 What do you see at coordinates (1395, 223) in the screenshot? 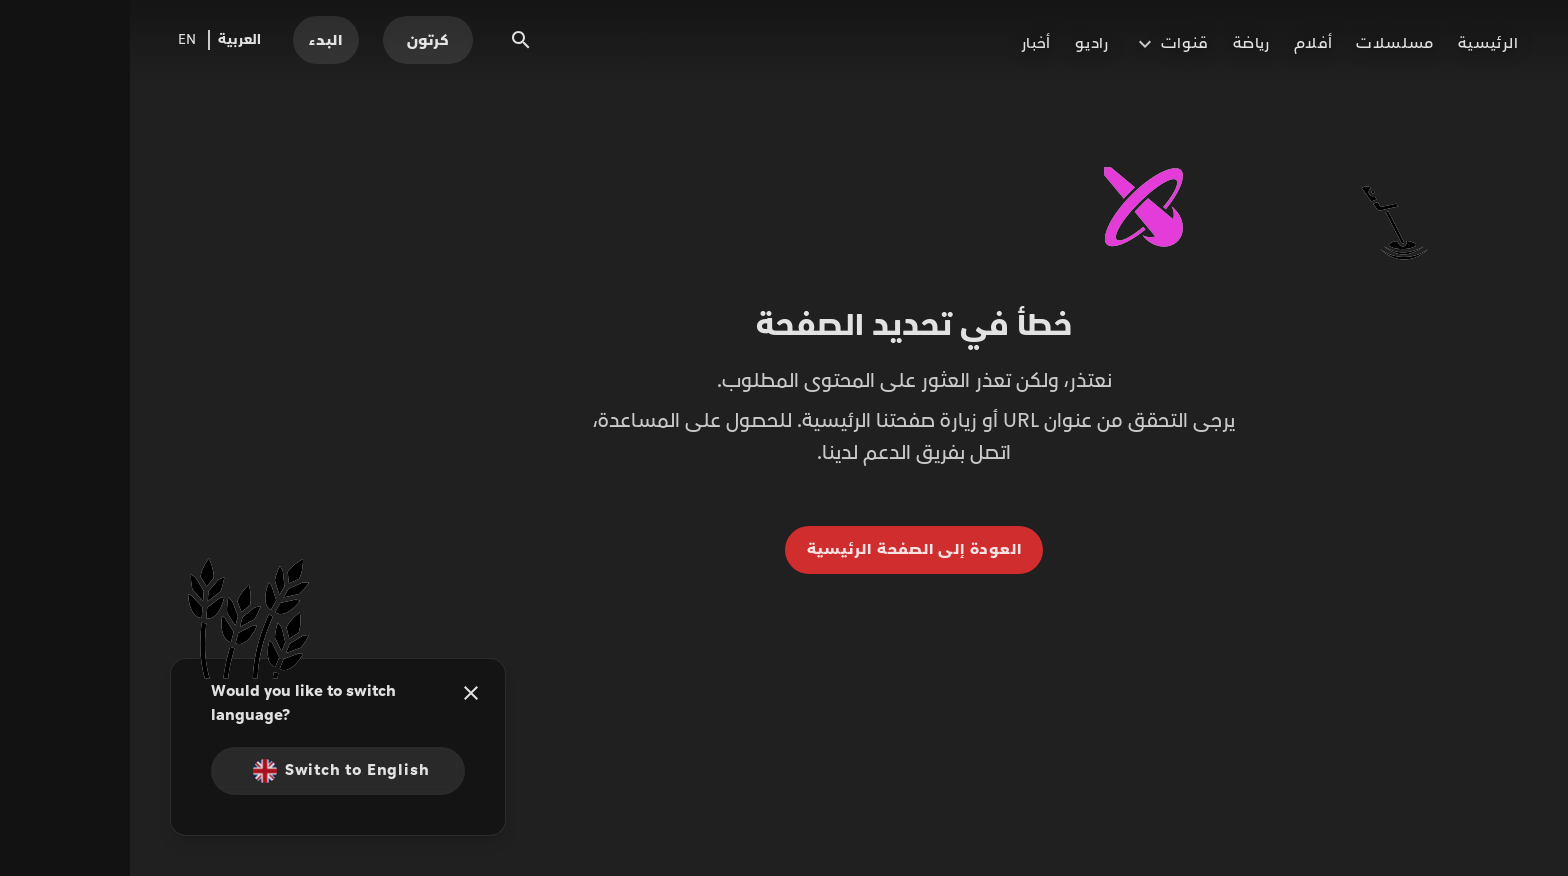
I see `metal detector tool or feature` at bounding box center [1395, 223].